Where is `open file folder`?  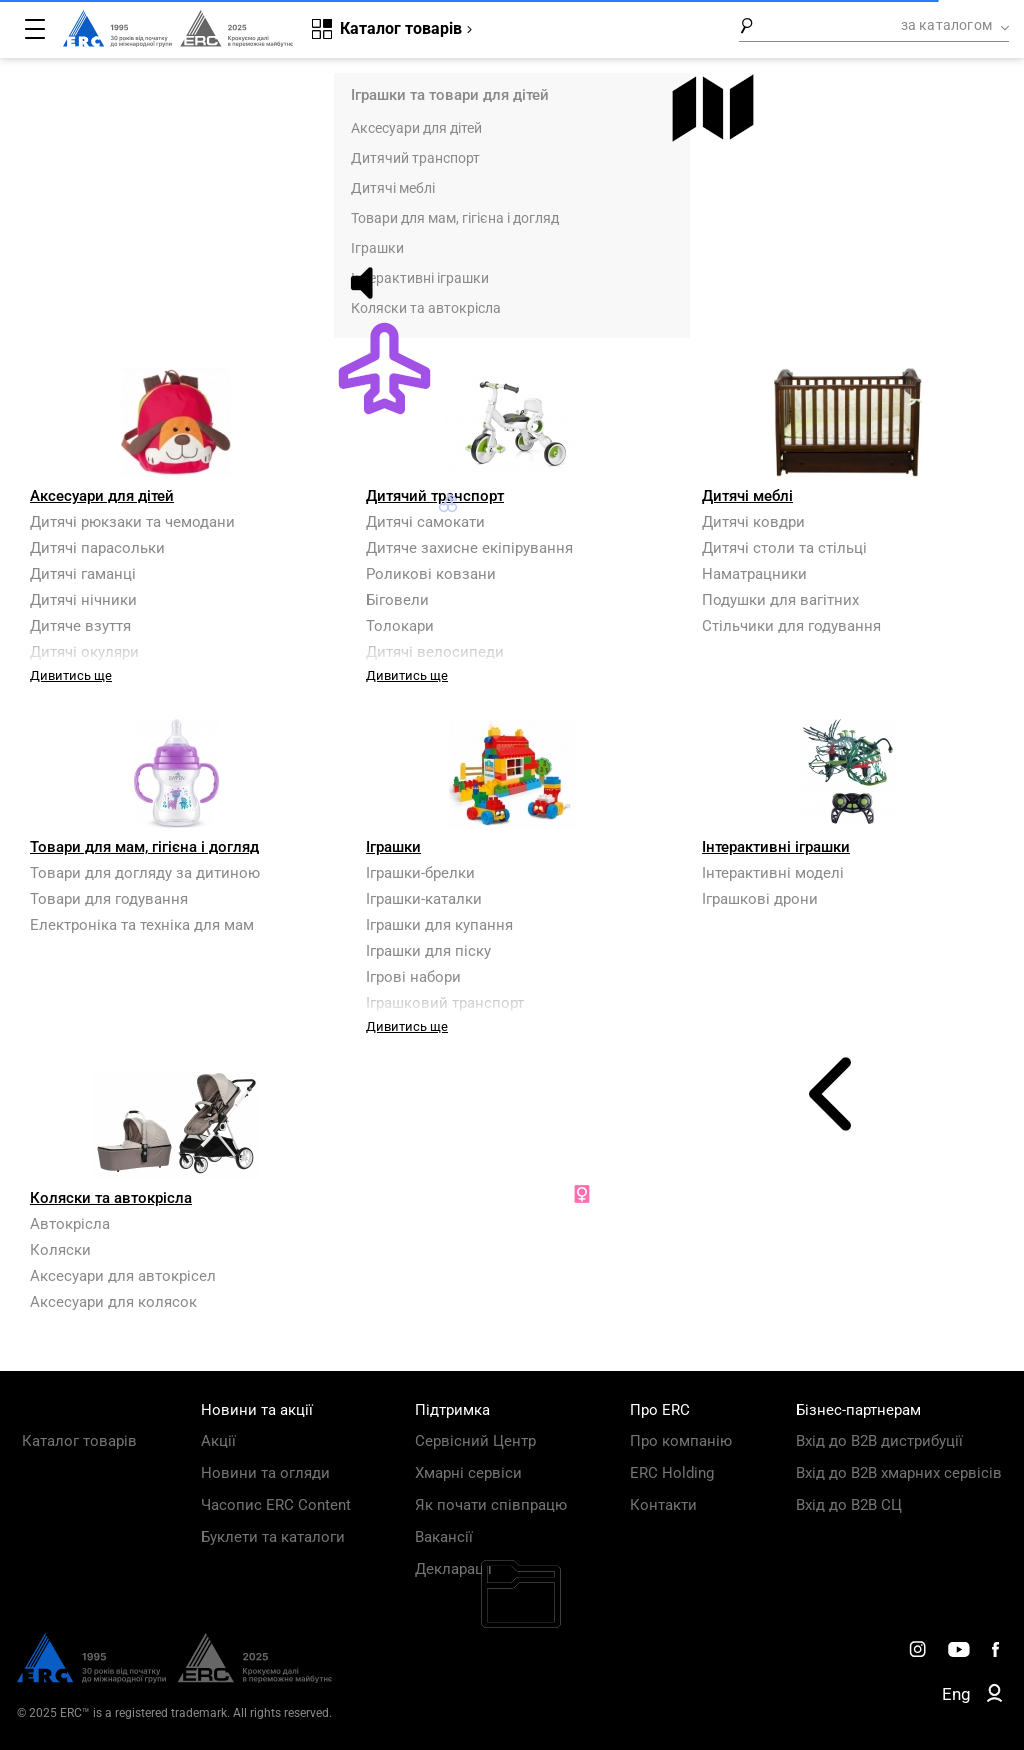 open file folder is located at coordinates (521, 1594).